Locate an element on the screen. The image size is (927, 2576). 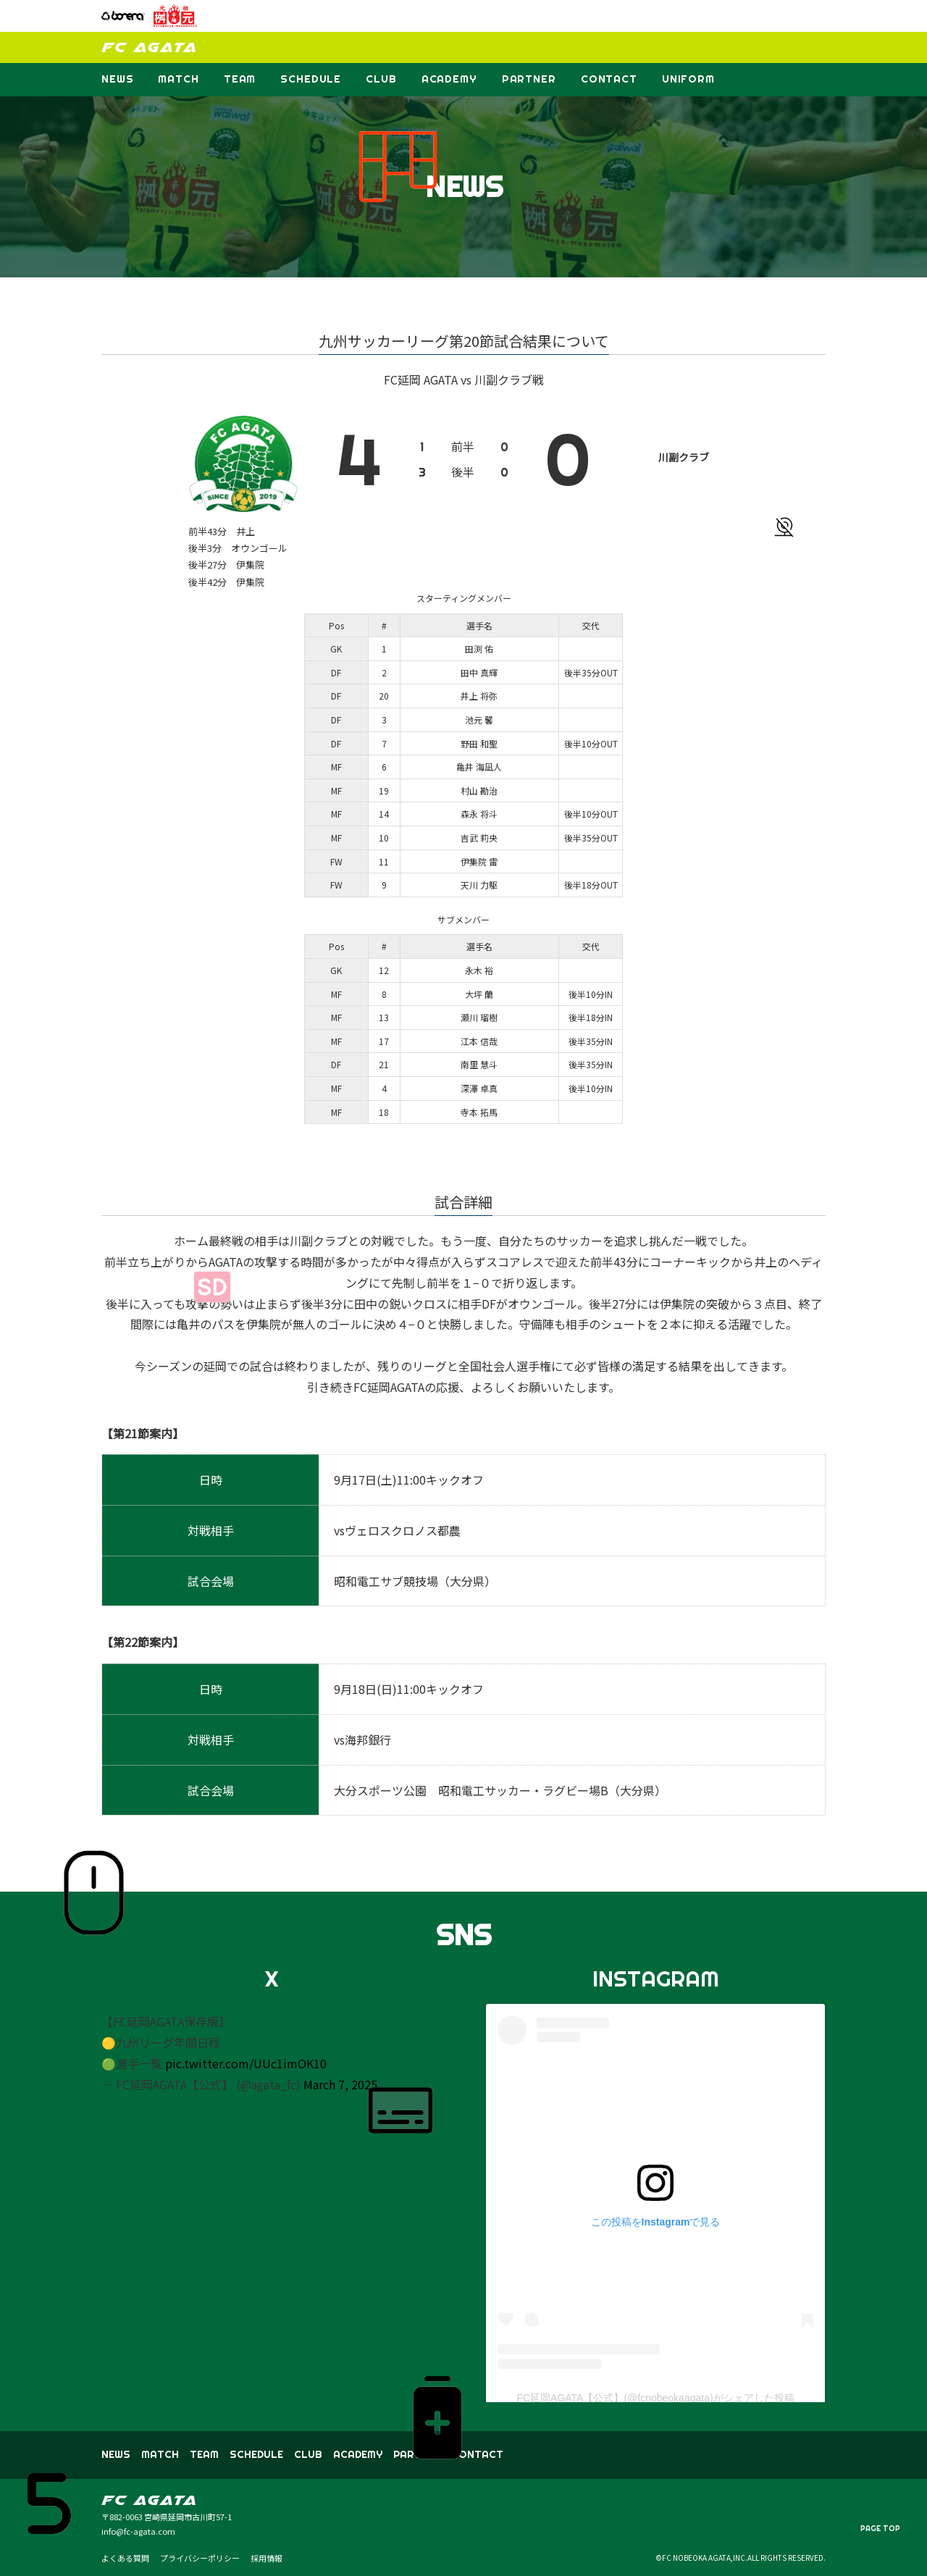
open kanban board view is located at coordinates (398, 163).